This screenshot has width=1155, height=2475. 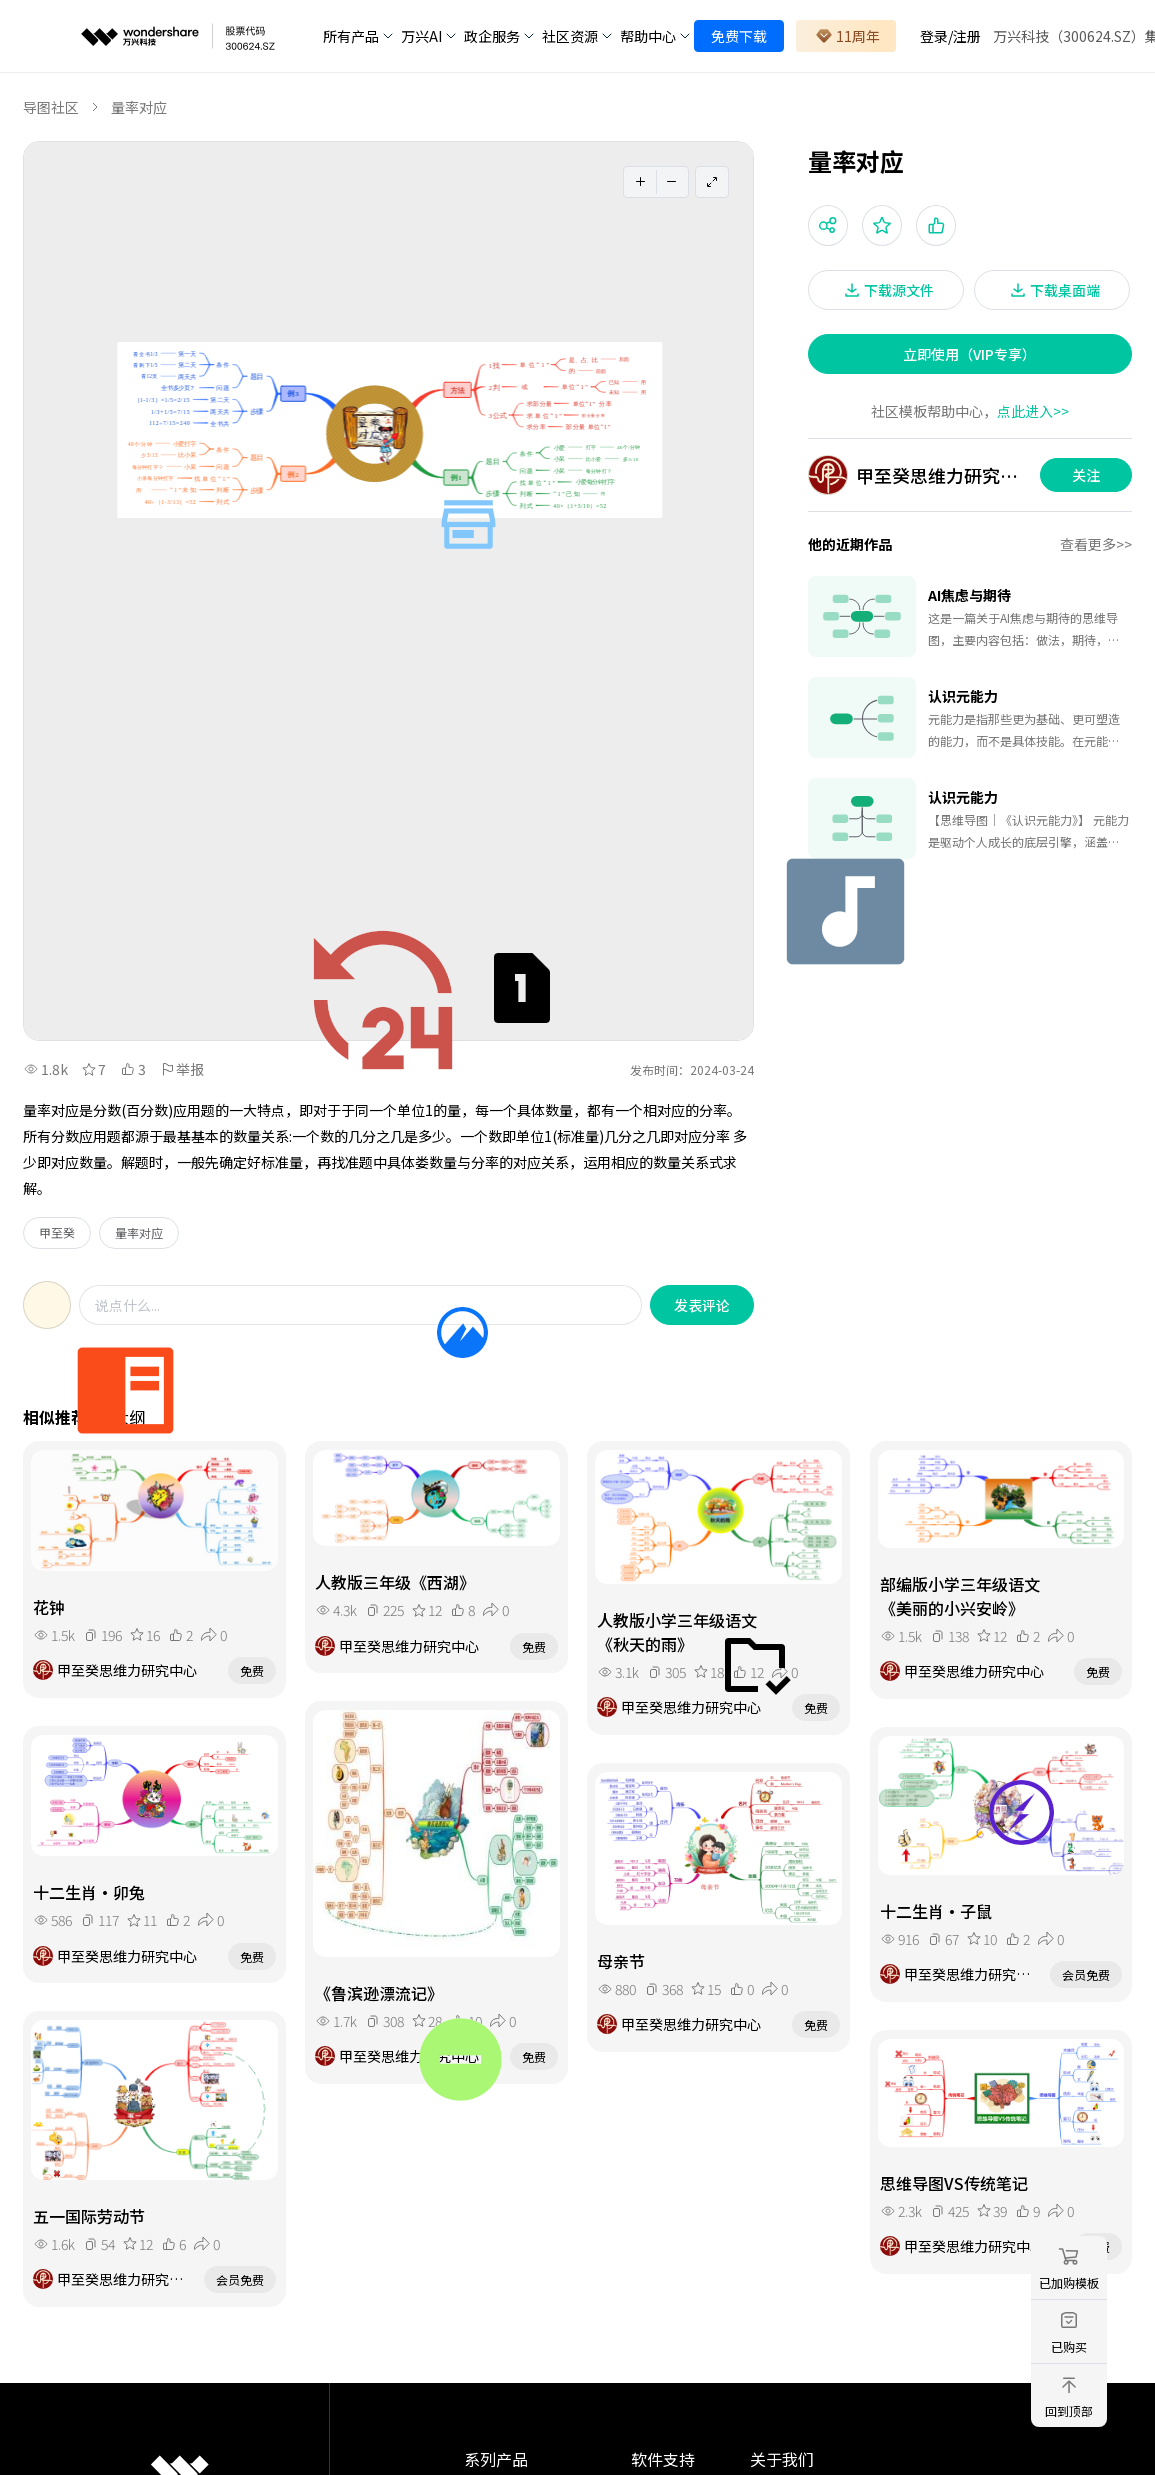 What do you see at coordinates (125, 1390) in the screenshot?
I see `open reading mode or e-reader` at bounding box center [125, 1390].